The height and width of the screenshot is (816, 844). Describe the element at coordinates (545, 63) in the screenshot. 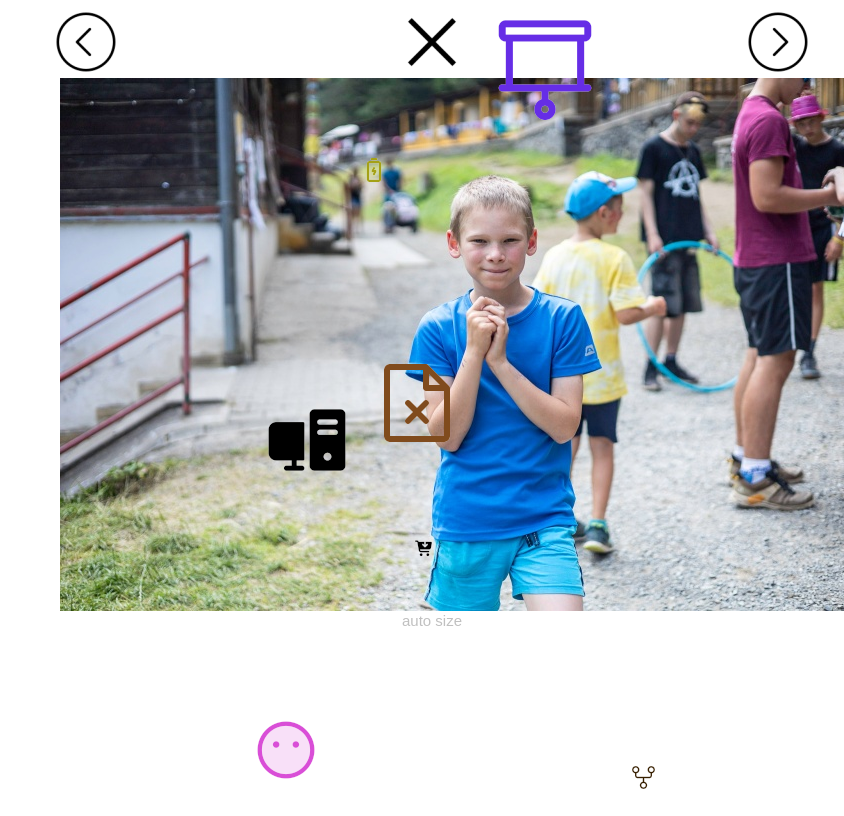

I see `start a presentation` at that location.